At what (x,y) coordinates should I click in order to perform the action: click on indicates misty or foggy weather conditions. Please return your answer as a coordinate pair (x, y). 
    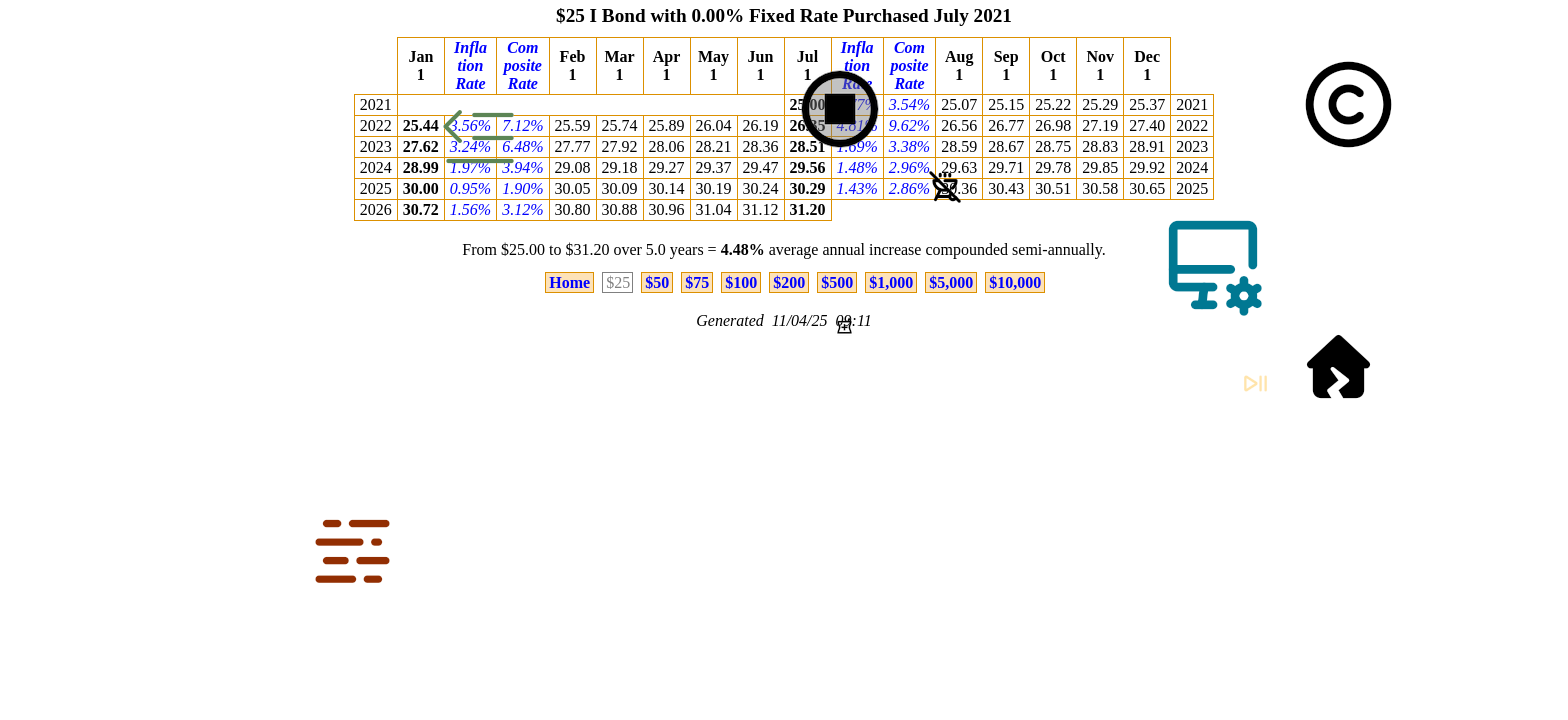
    Looking at the image, I should click on (352, 549).